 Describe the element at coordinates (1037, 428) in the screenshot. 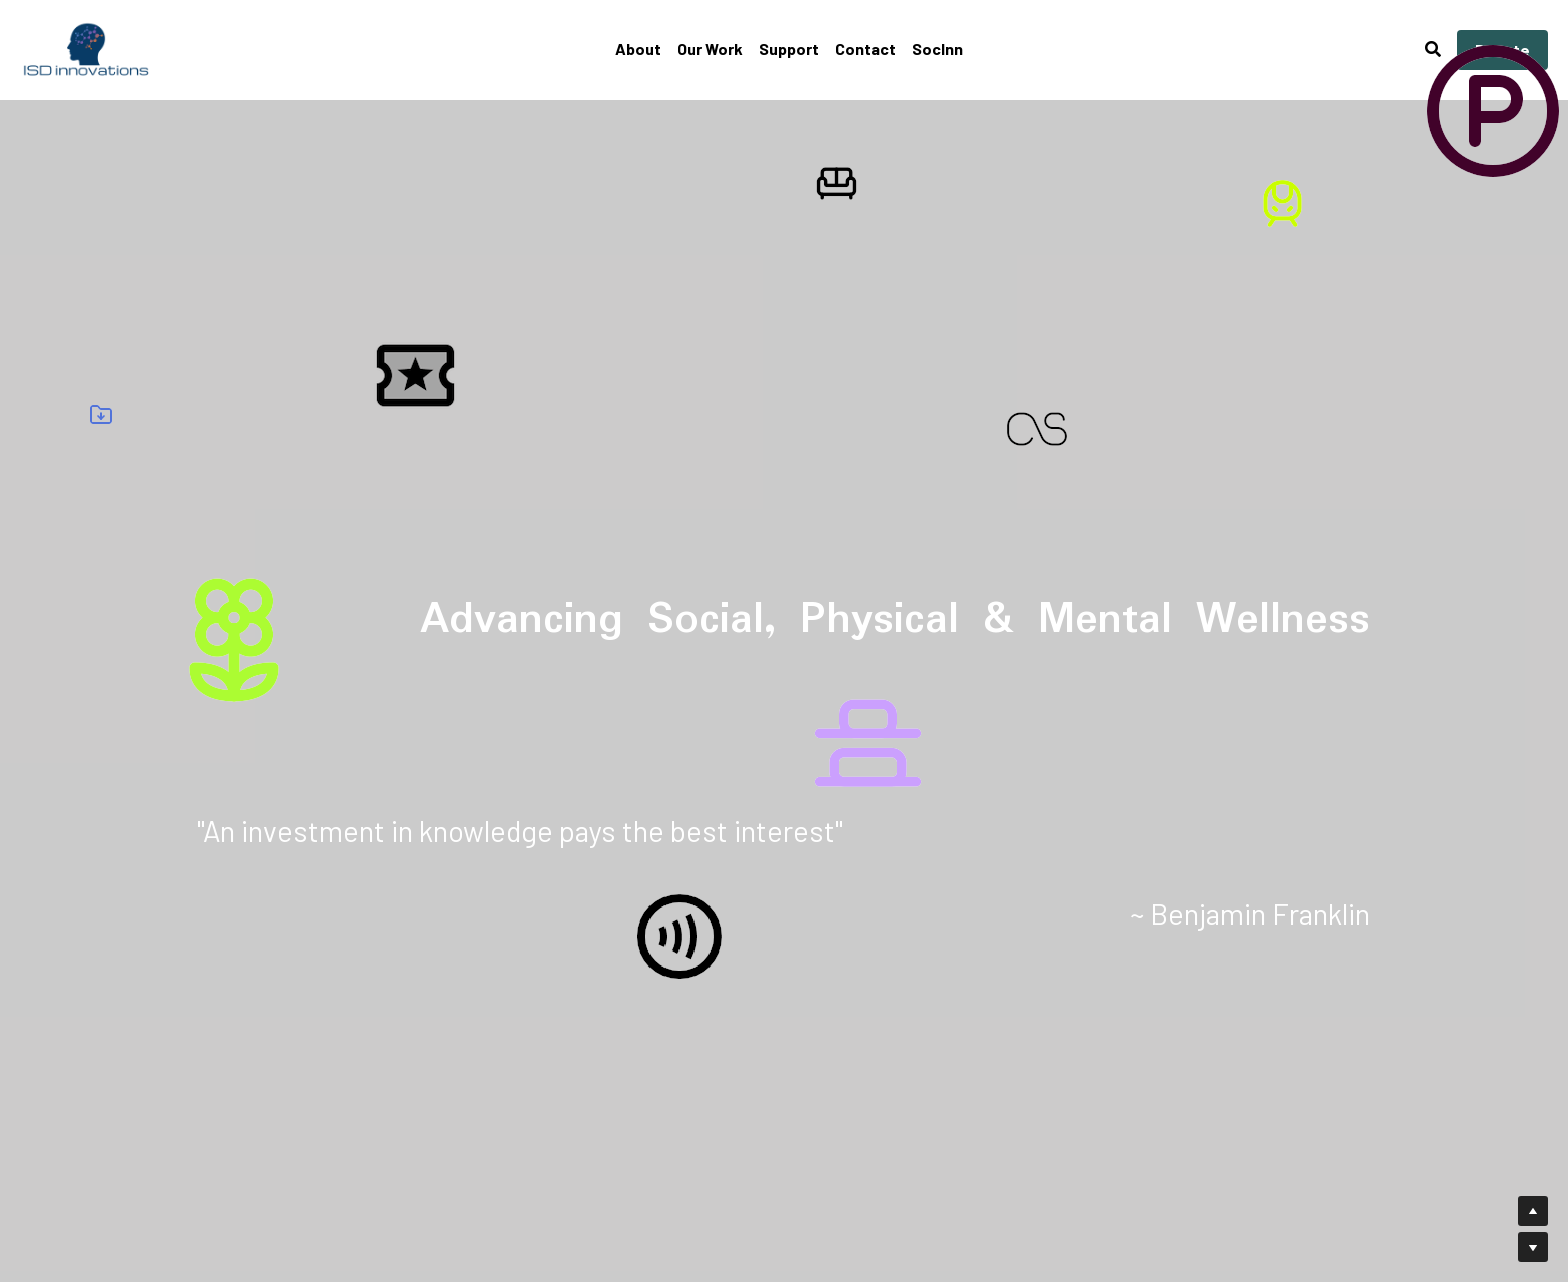

I see `connect to your Last.fm account` at that location.